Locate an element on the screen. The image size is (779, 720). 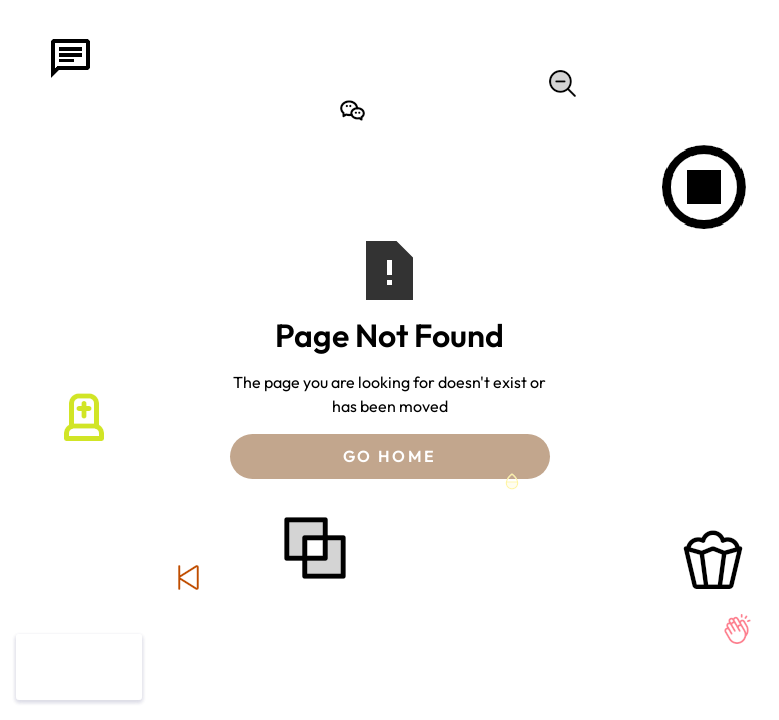
access movies or entertainment section is located at coordinates (713, 562).